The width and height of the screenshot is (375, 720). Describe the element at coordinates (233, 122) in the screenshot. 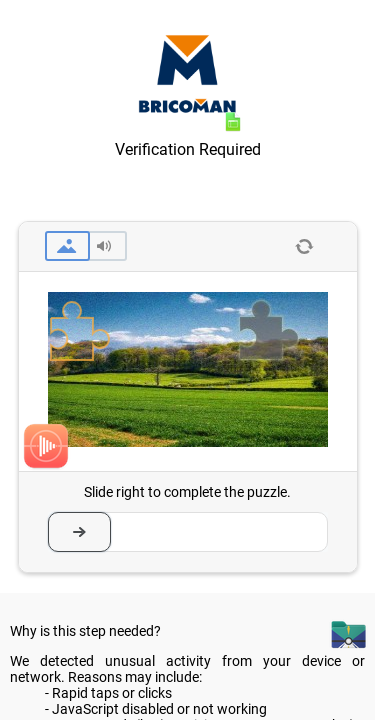

I see `a QML source code file` at that location.